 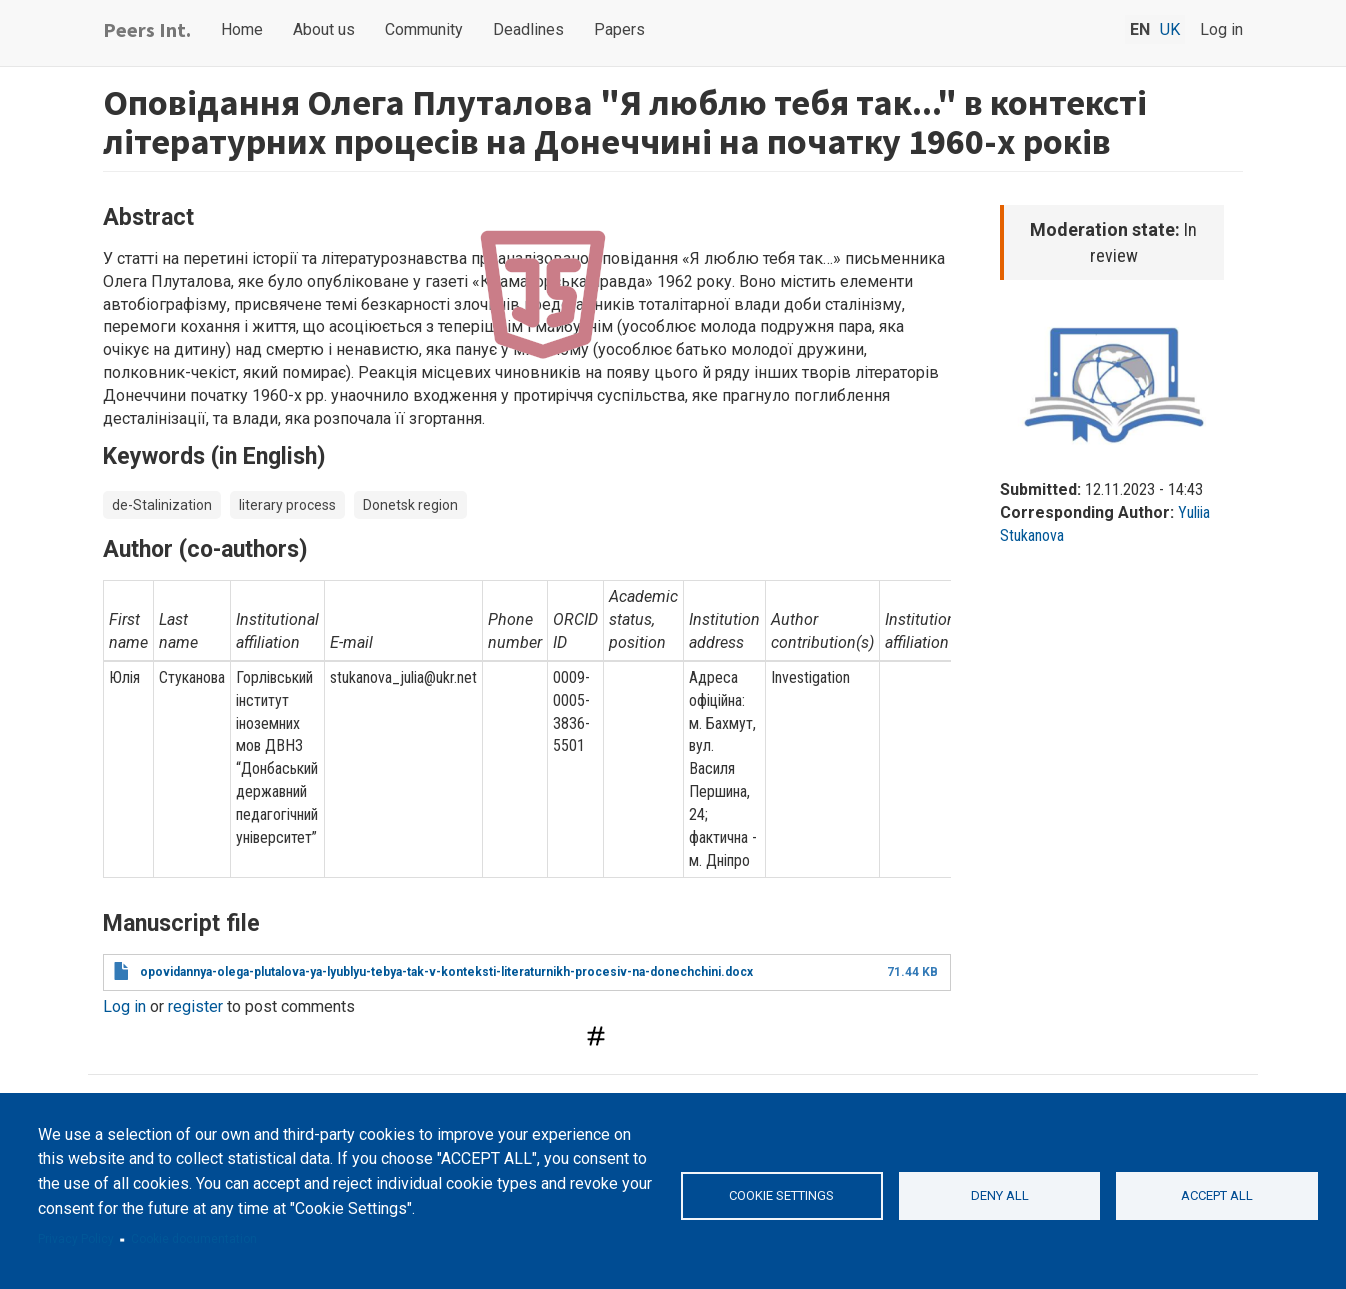 What do you see at coordinates (596, 1036) in the screenshot?
I see `add or search by hashtag` at bounding box center [596, 1036].